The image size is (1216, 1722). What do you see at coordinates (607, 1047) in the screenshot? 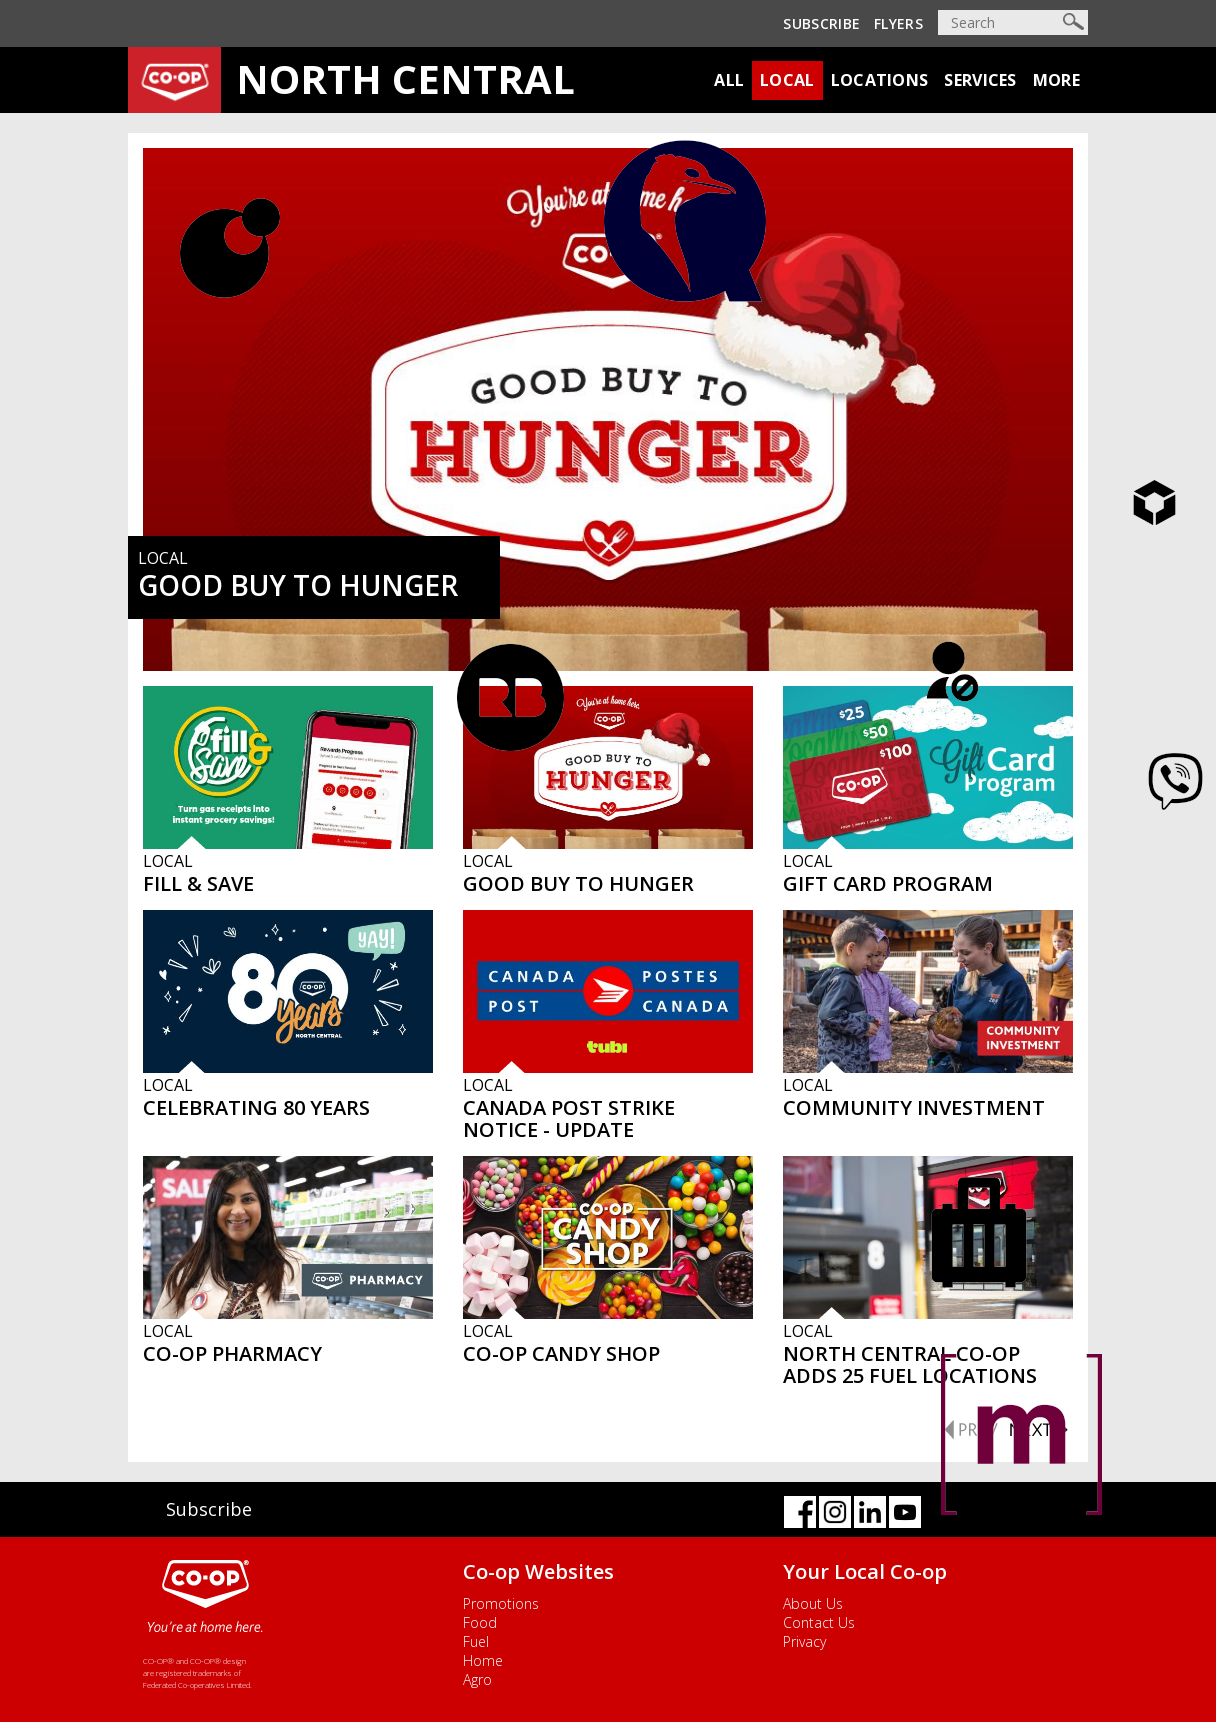
I see `open the tubi streaming app` at bounding box center [607, 1047].